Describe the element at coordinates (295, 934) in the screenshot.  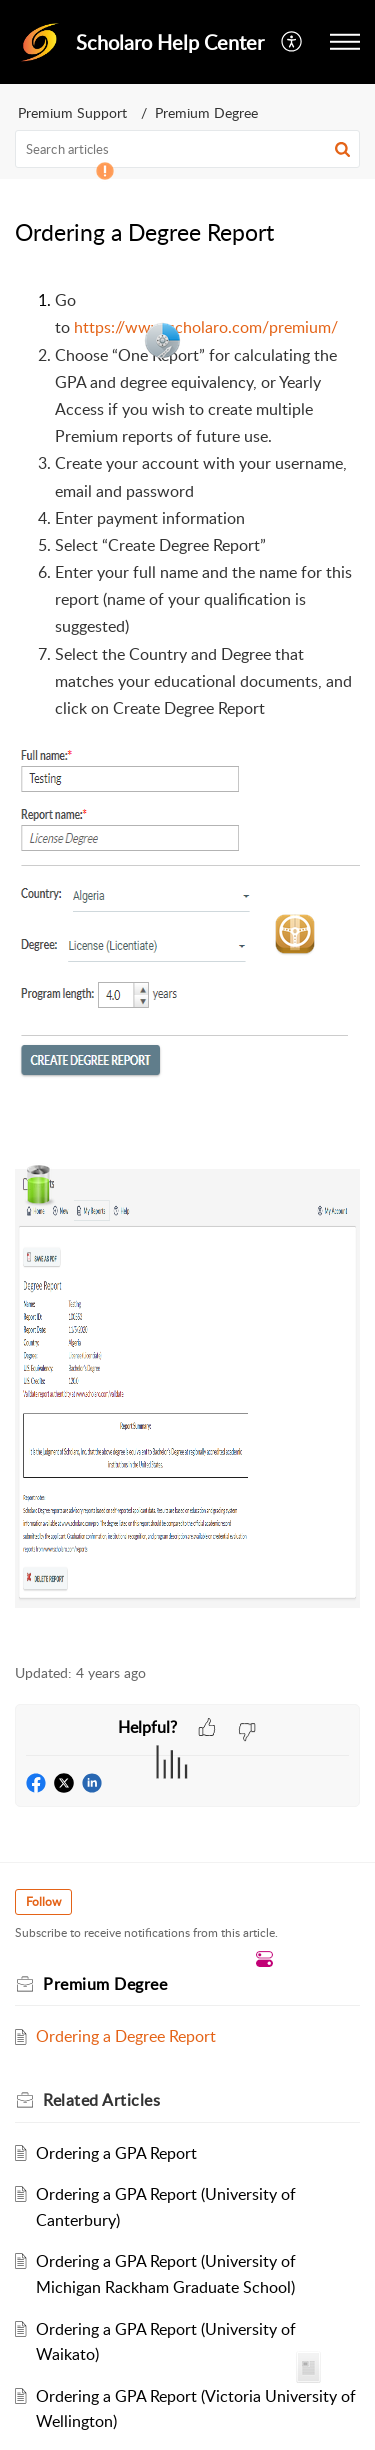
I see `open boxflat racing wheel configuration app` at that location.